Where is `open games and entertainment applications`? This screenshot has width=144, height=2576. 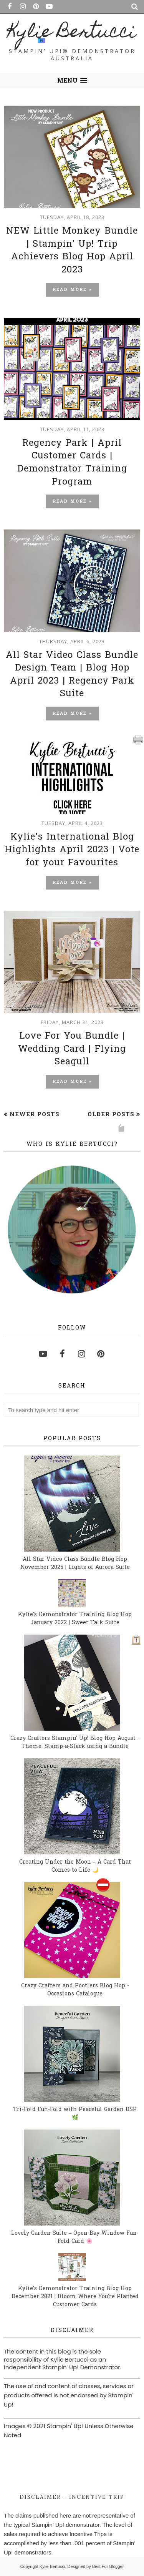
open games and entertainment applications is located at coordinates (33, 355).